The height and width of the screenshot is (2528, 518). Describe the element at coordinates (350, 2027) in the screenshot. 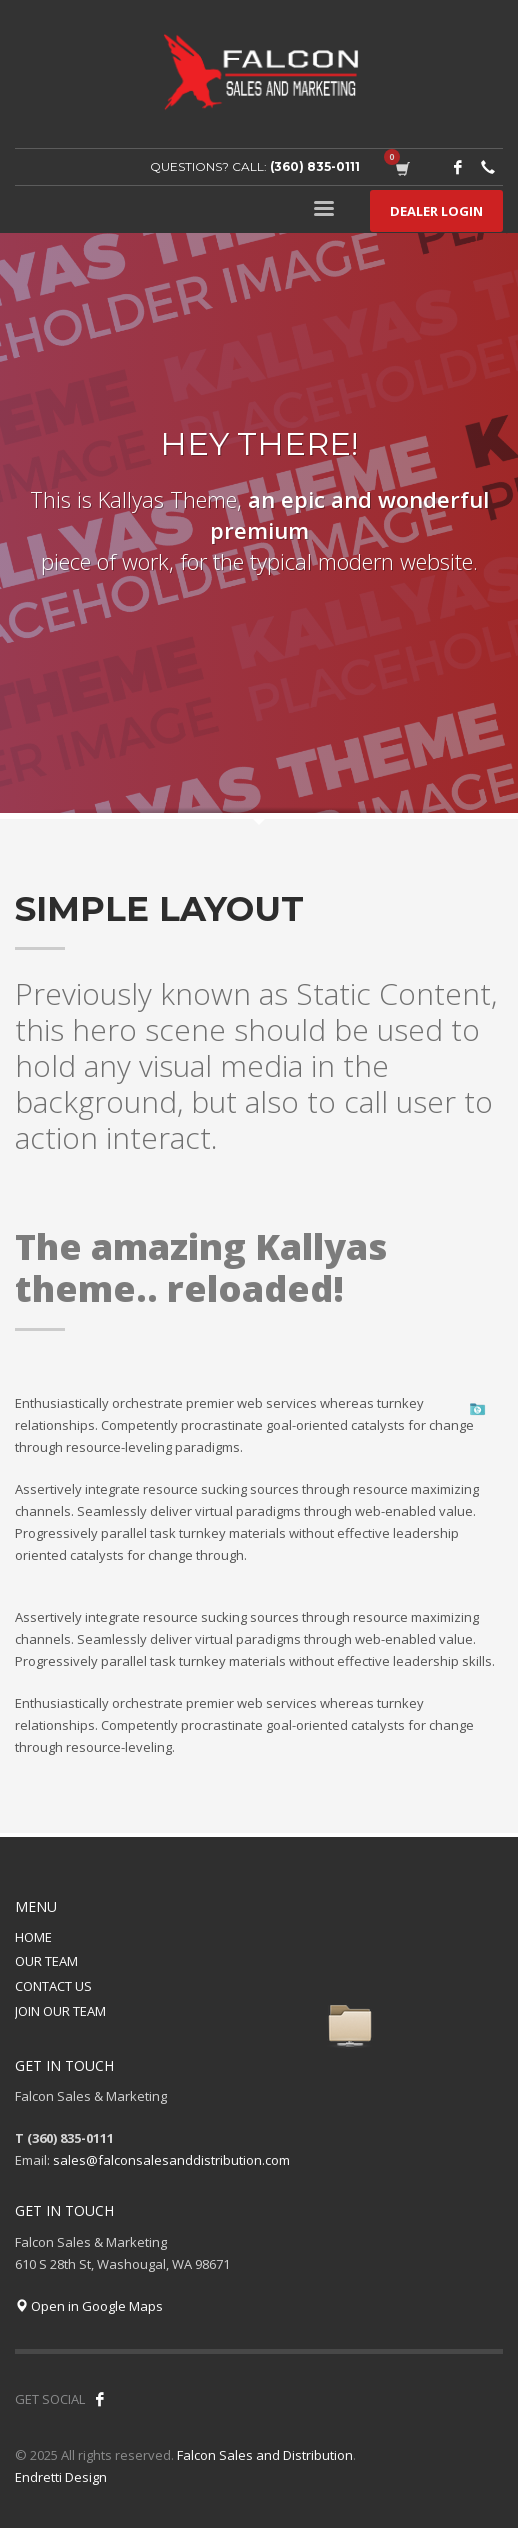

I see `access files stored on a remote server` at that location.